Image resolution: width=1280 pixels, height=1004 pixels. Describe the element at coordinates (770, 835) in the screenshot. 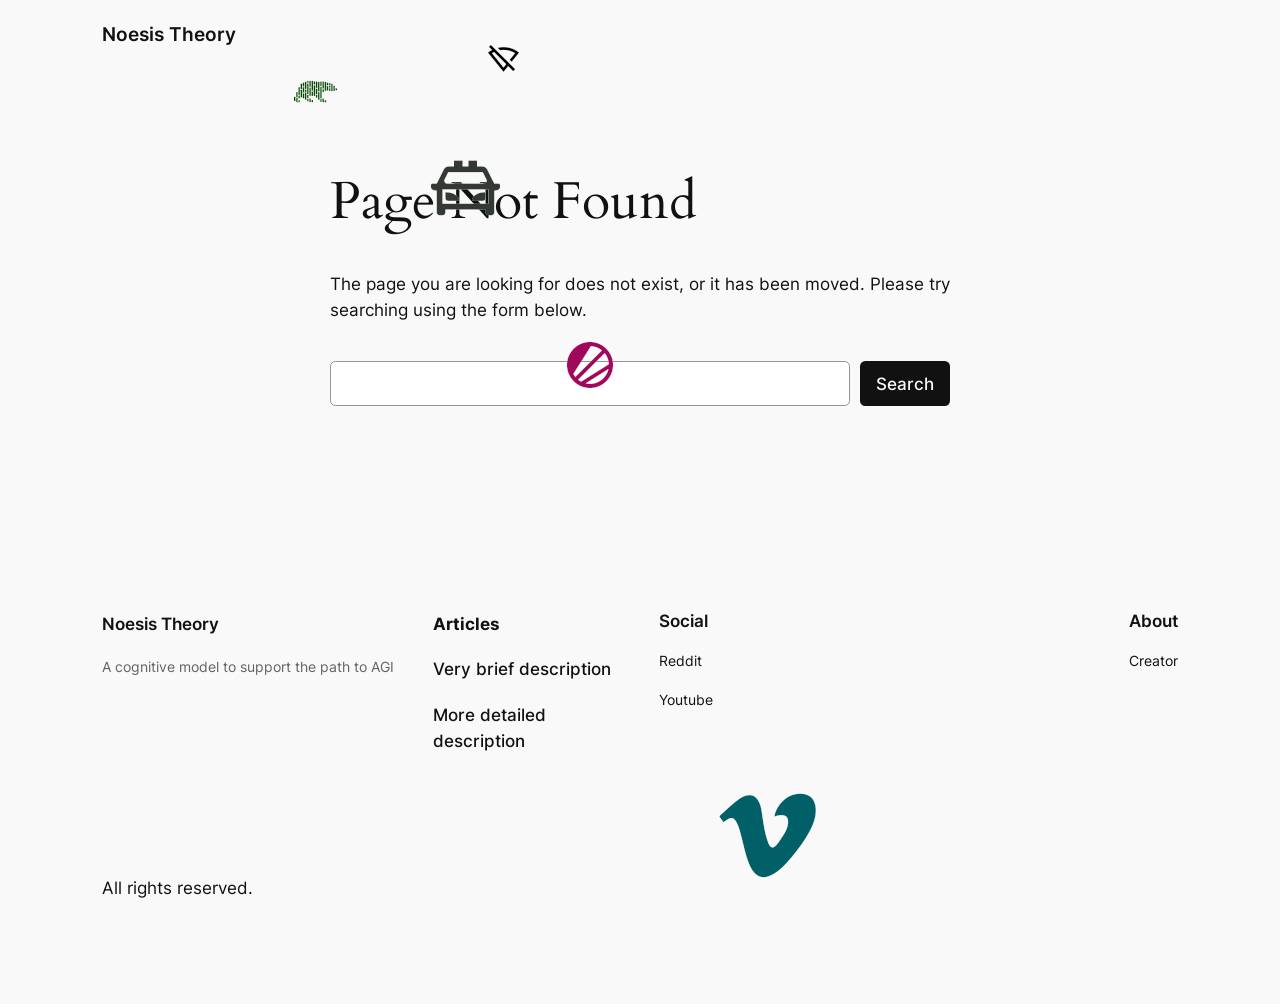

I see `open the Vimeo app` at that location.